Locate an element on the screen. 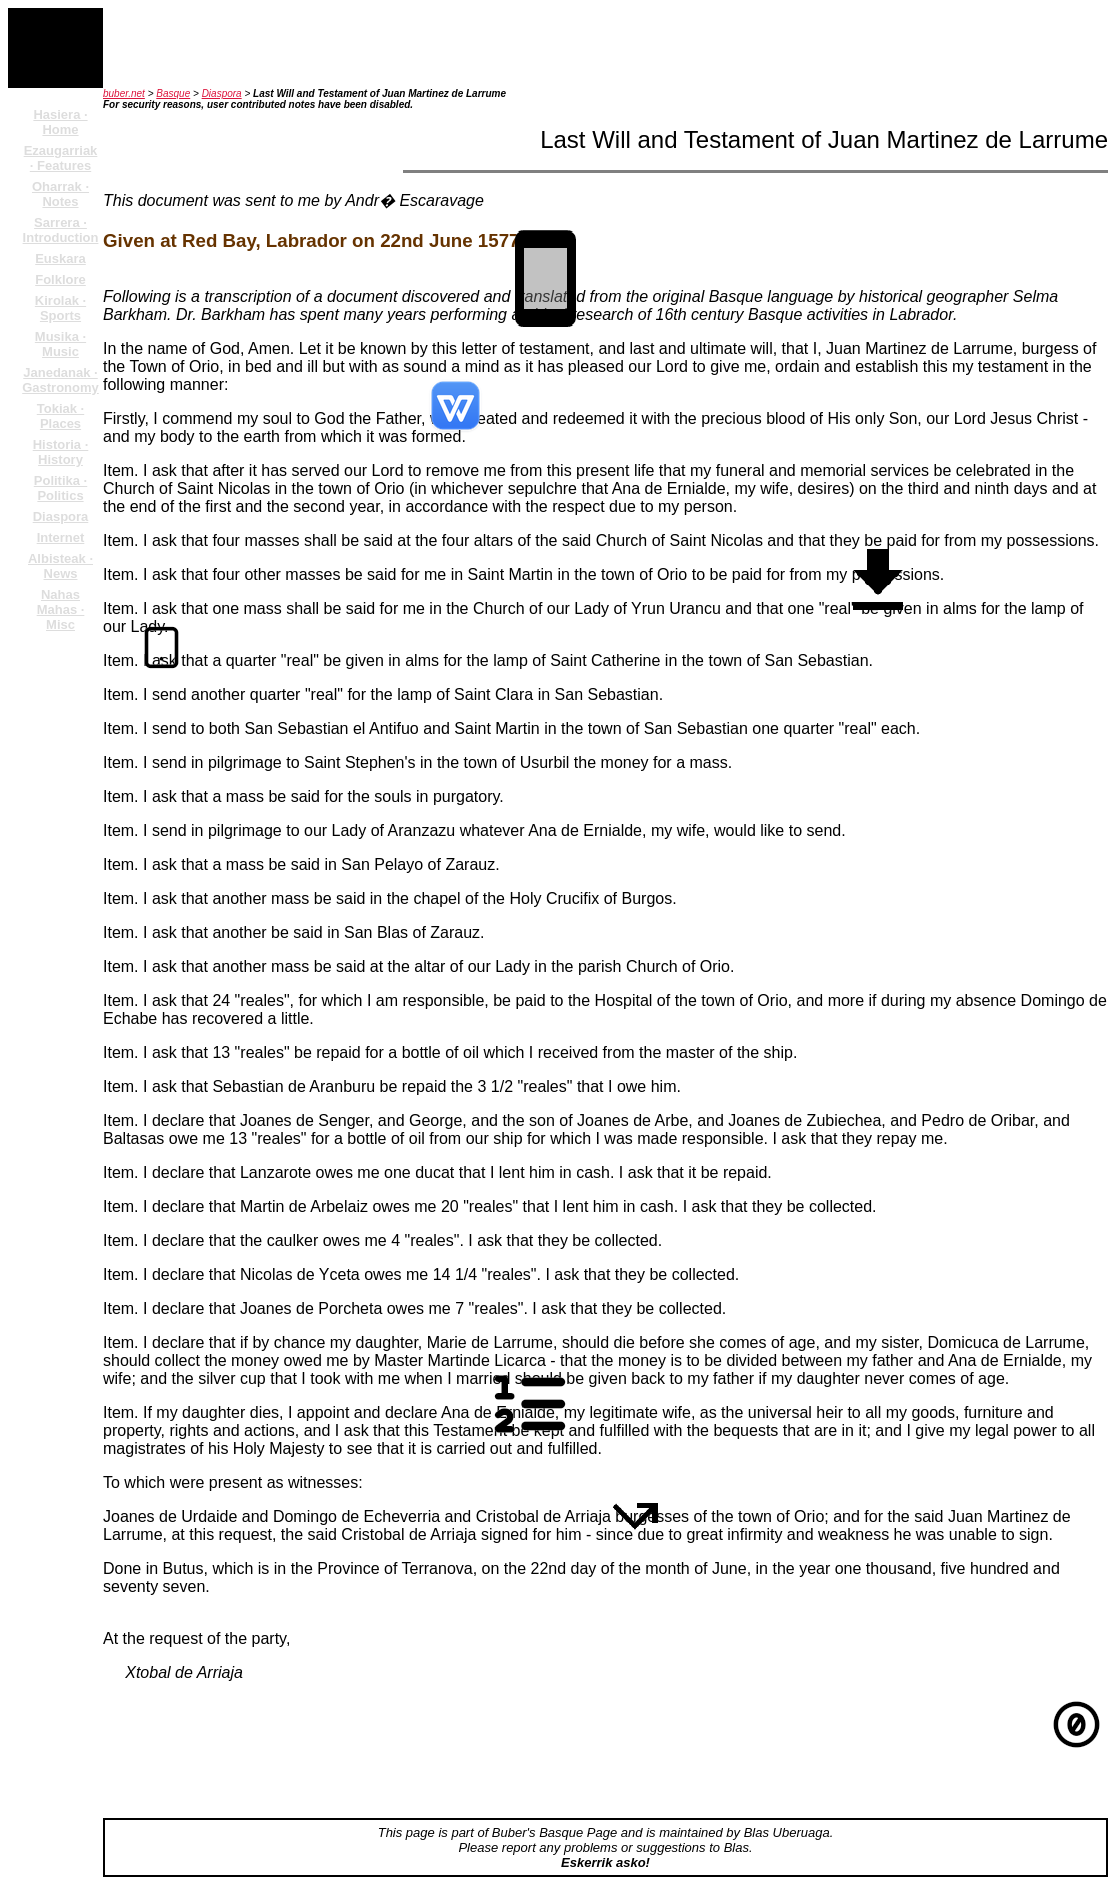  set this device as your primary phone is located at coordinates (545, 278).